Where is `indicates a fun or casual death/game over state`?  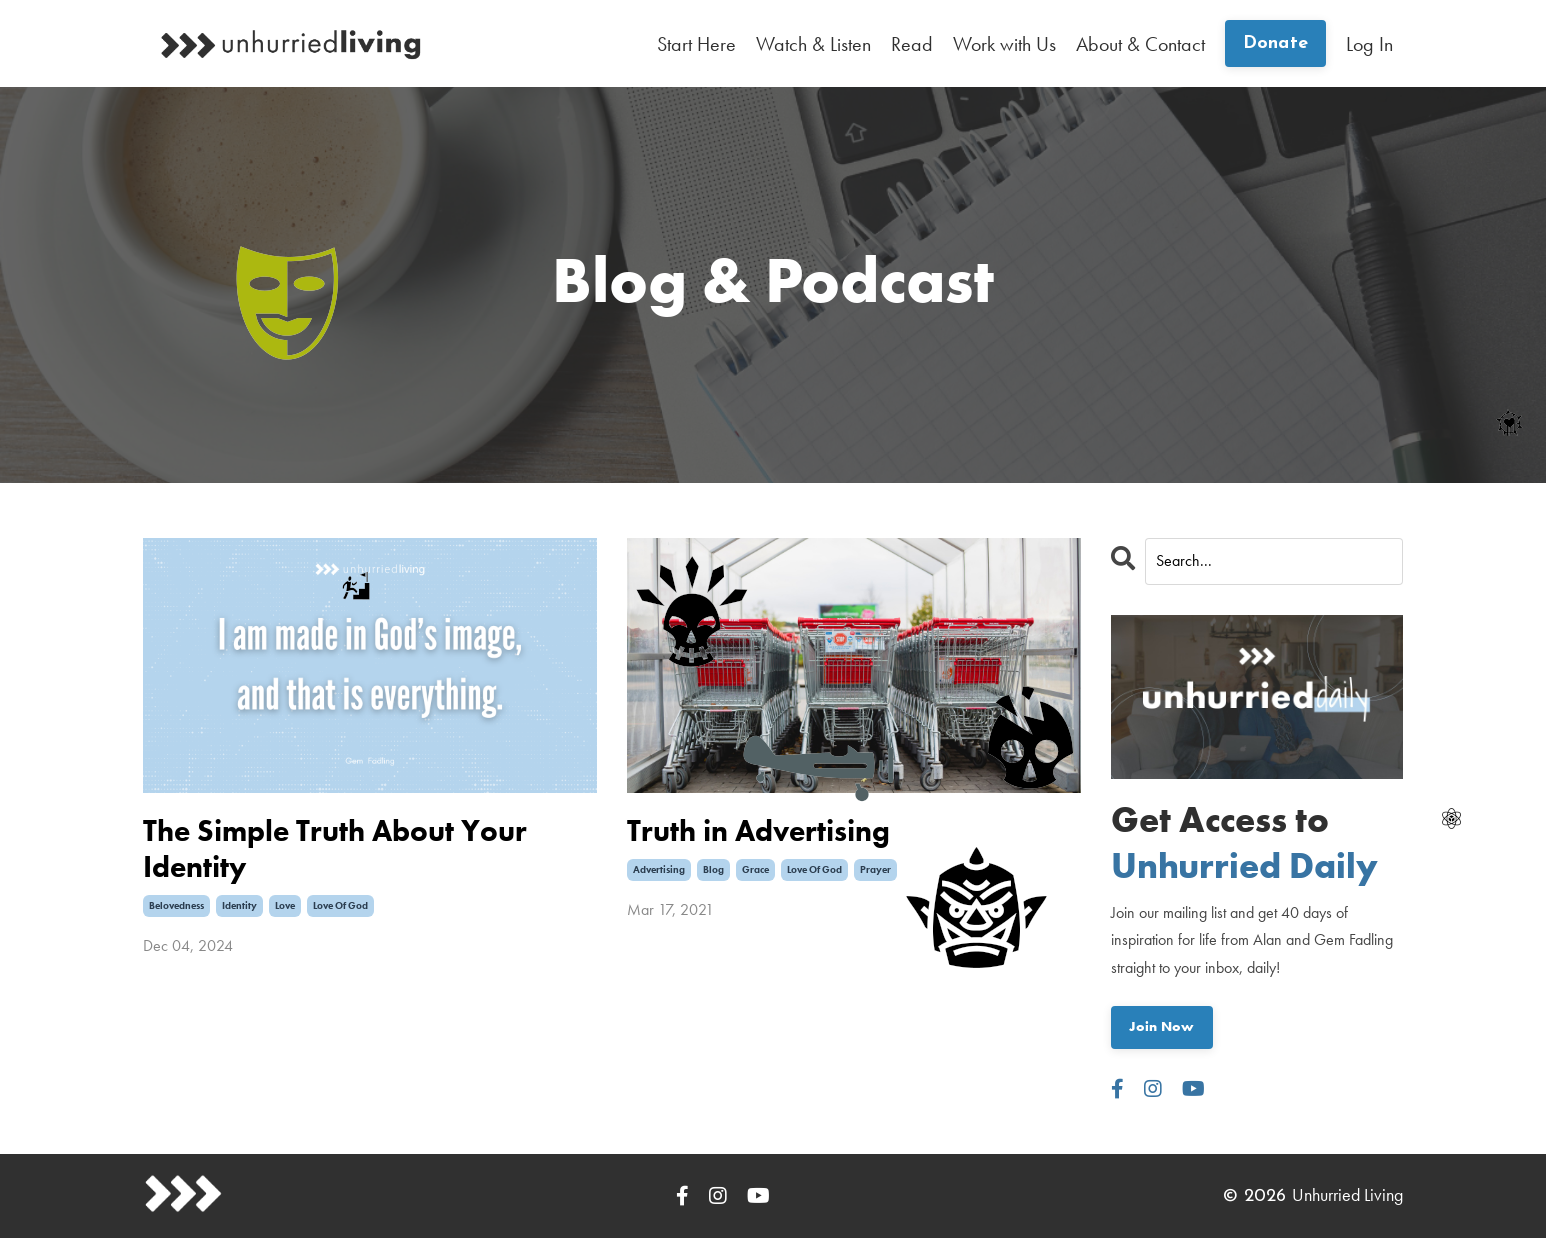 indicates a fun or casual death/game over state is located at coordinates (691, 610).